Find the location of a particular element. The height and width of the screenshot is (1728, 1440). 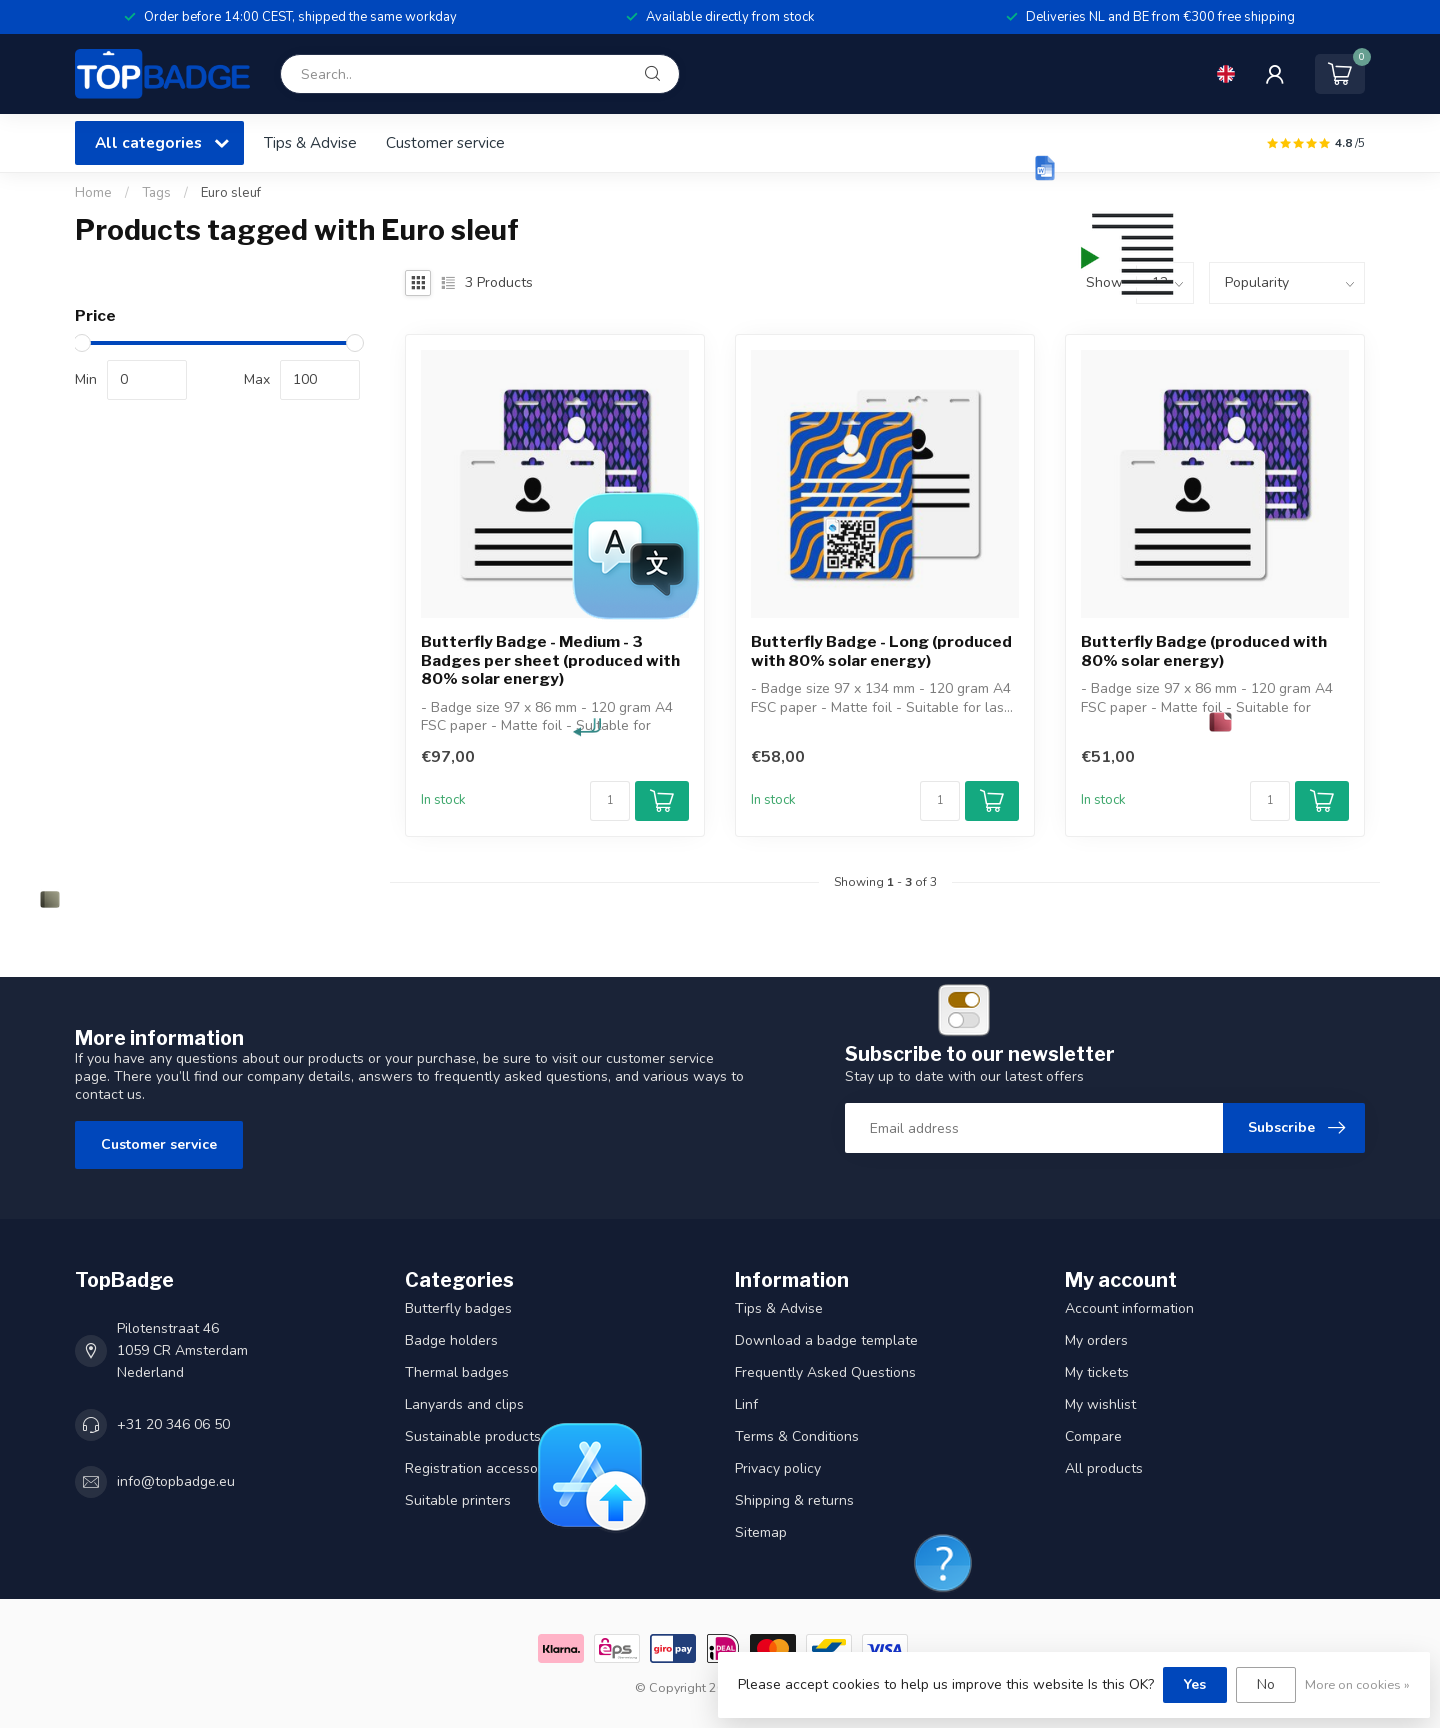

open help or support documentation is located at coordinates (943, 1563).